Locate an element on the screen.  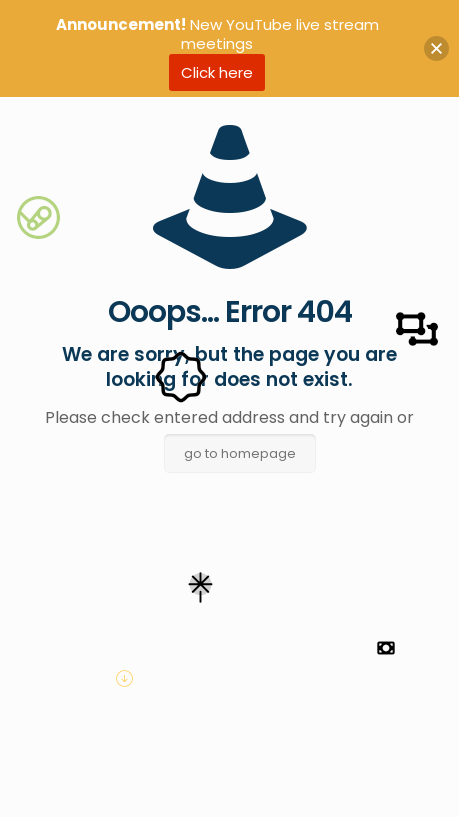
indicates a verified or certified status is located at coordinates (181, 377).